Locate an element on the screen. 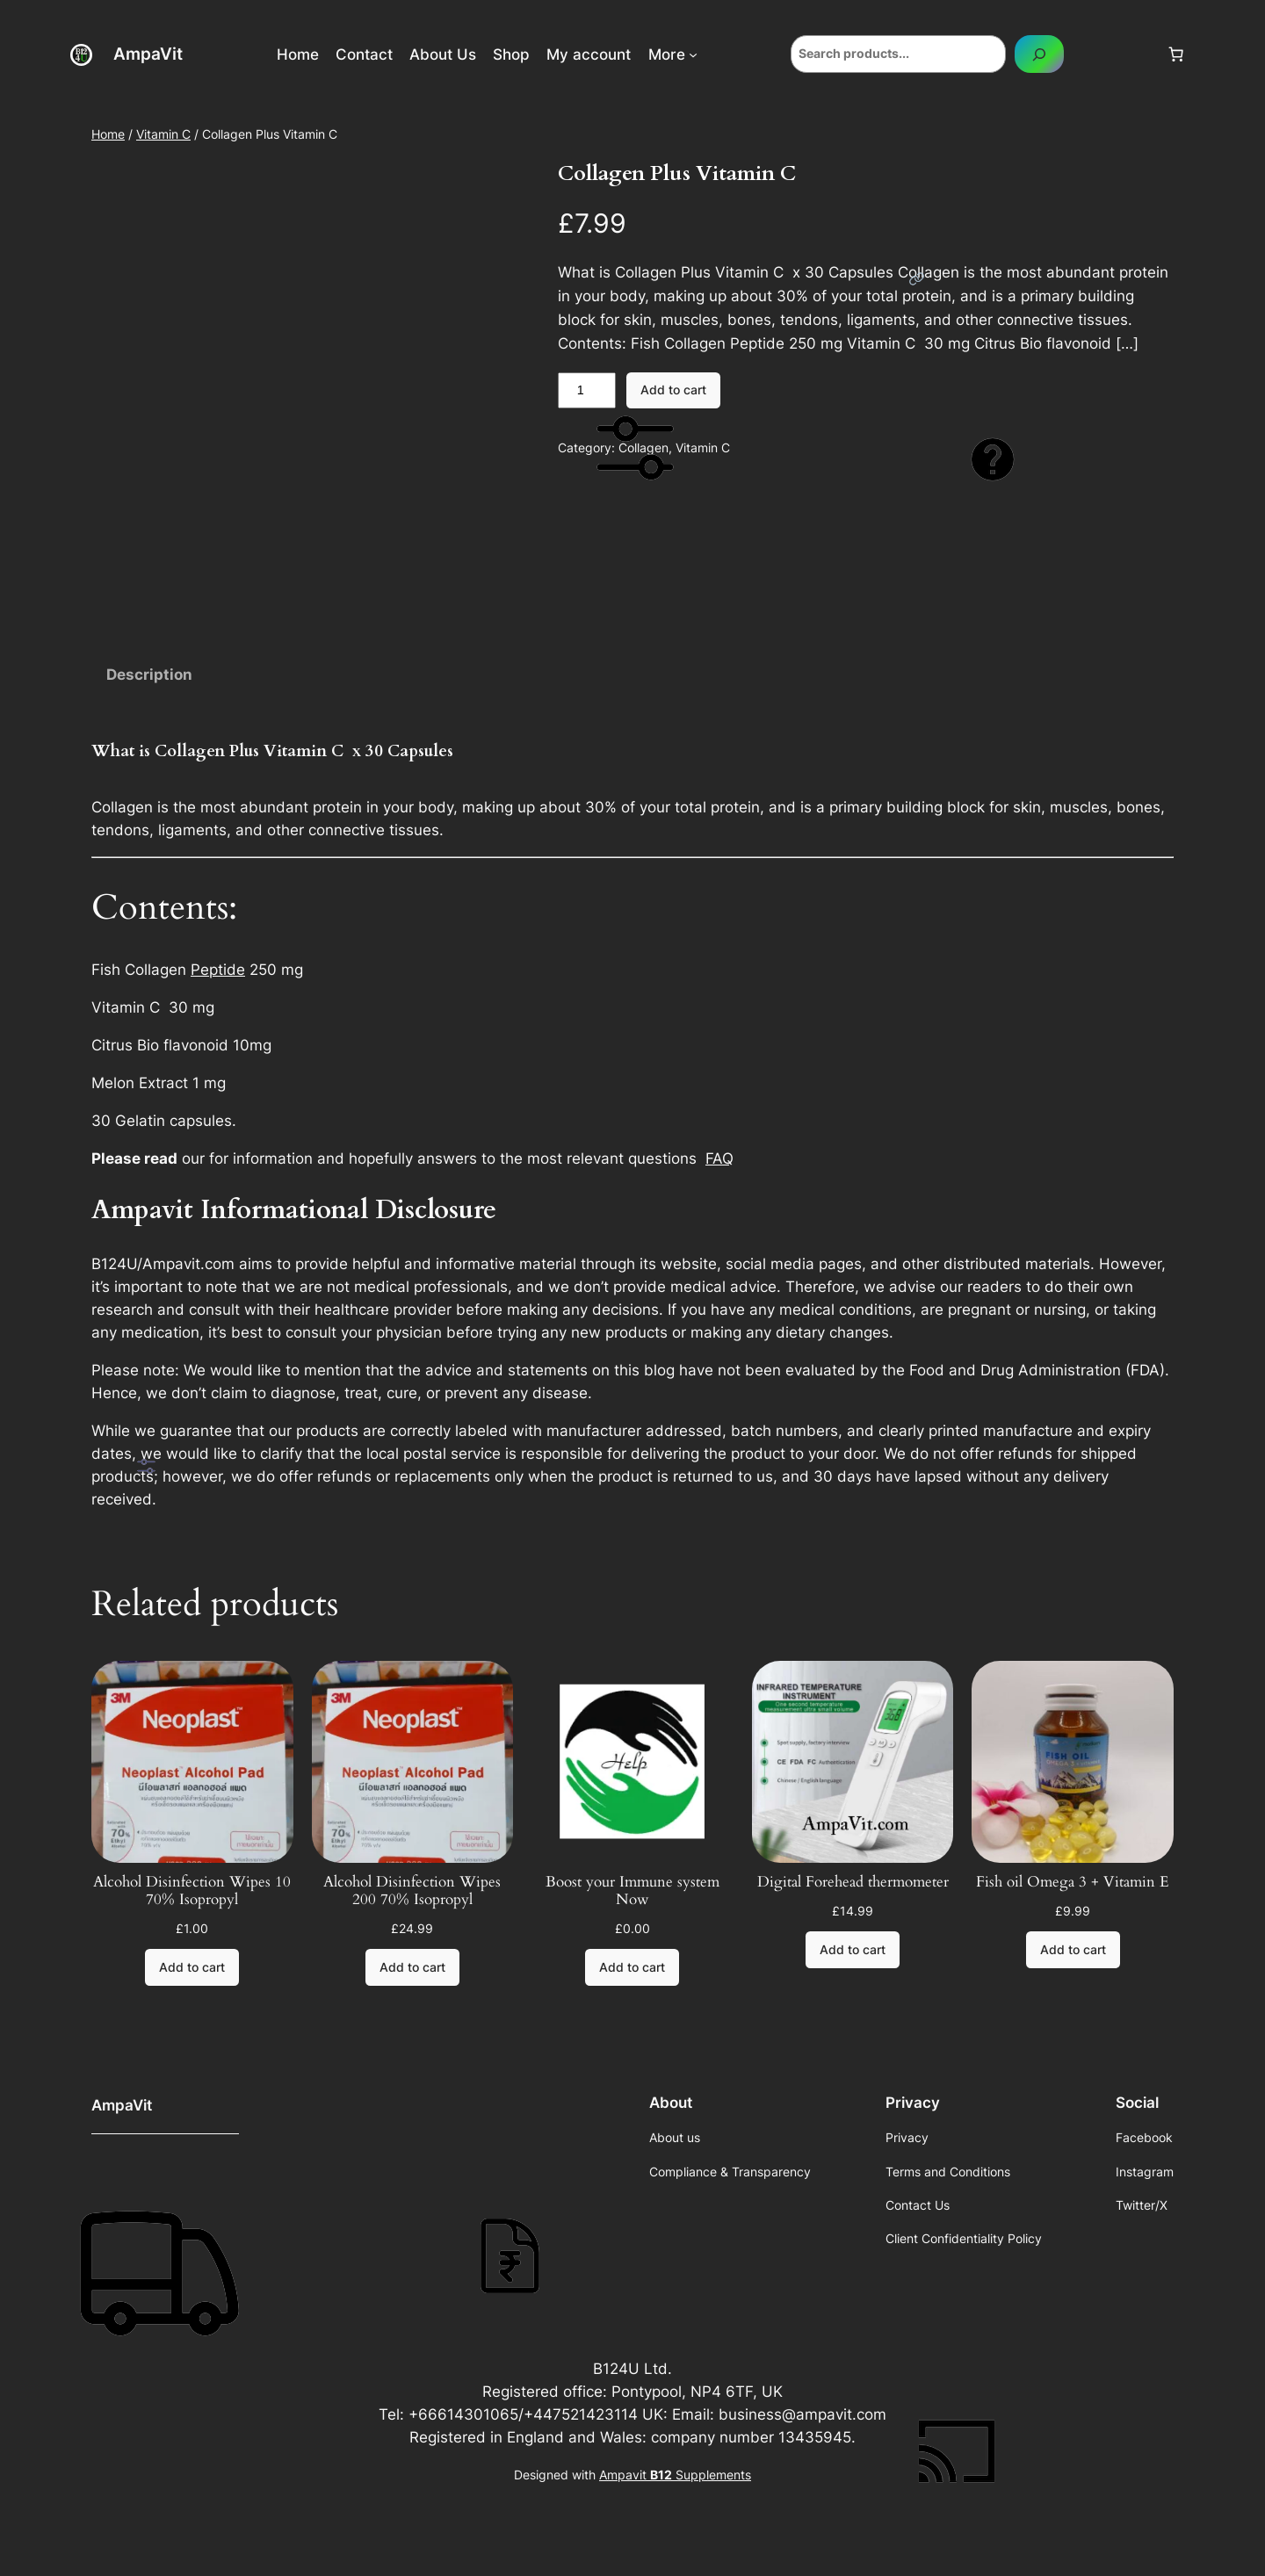  adjust settings or preferences is located at coordinates (635, 448).